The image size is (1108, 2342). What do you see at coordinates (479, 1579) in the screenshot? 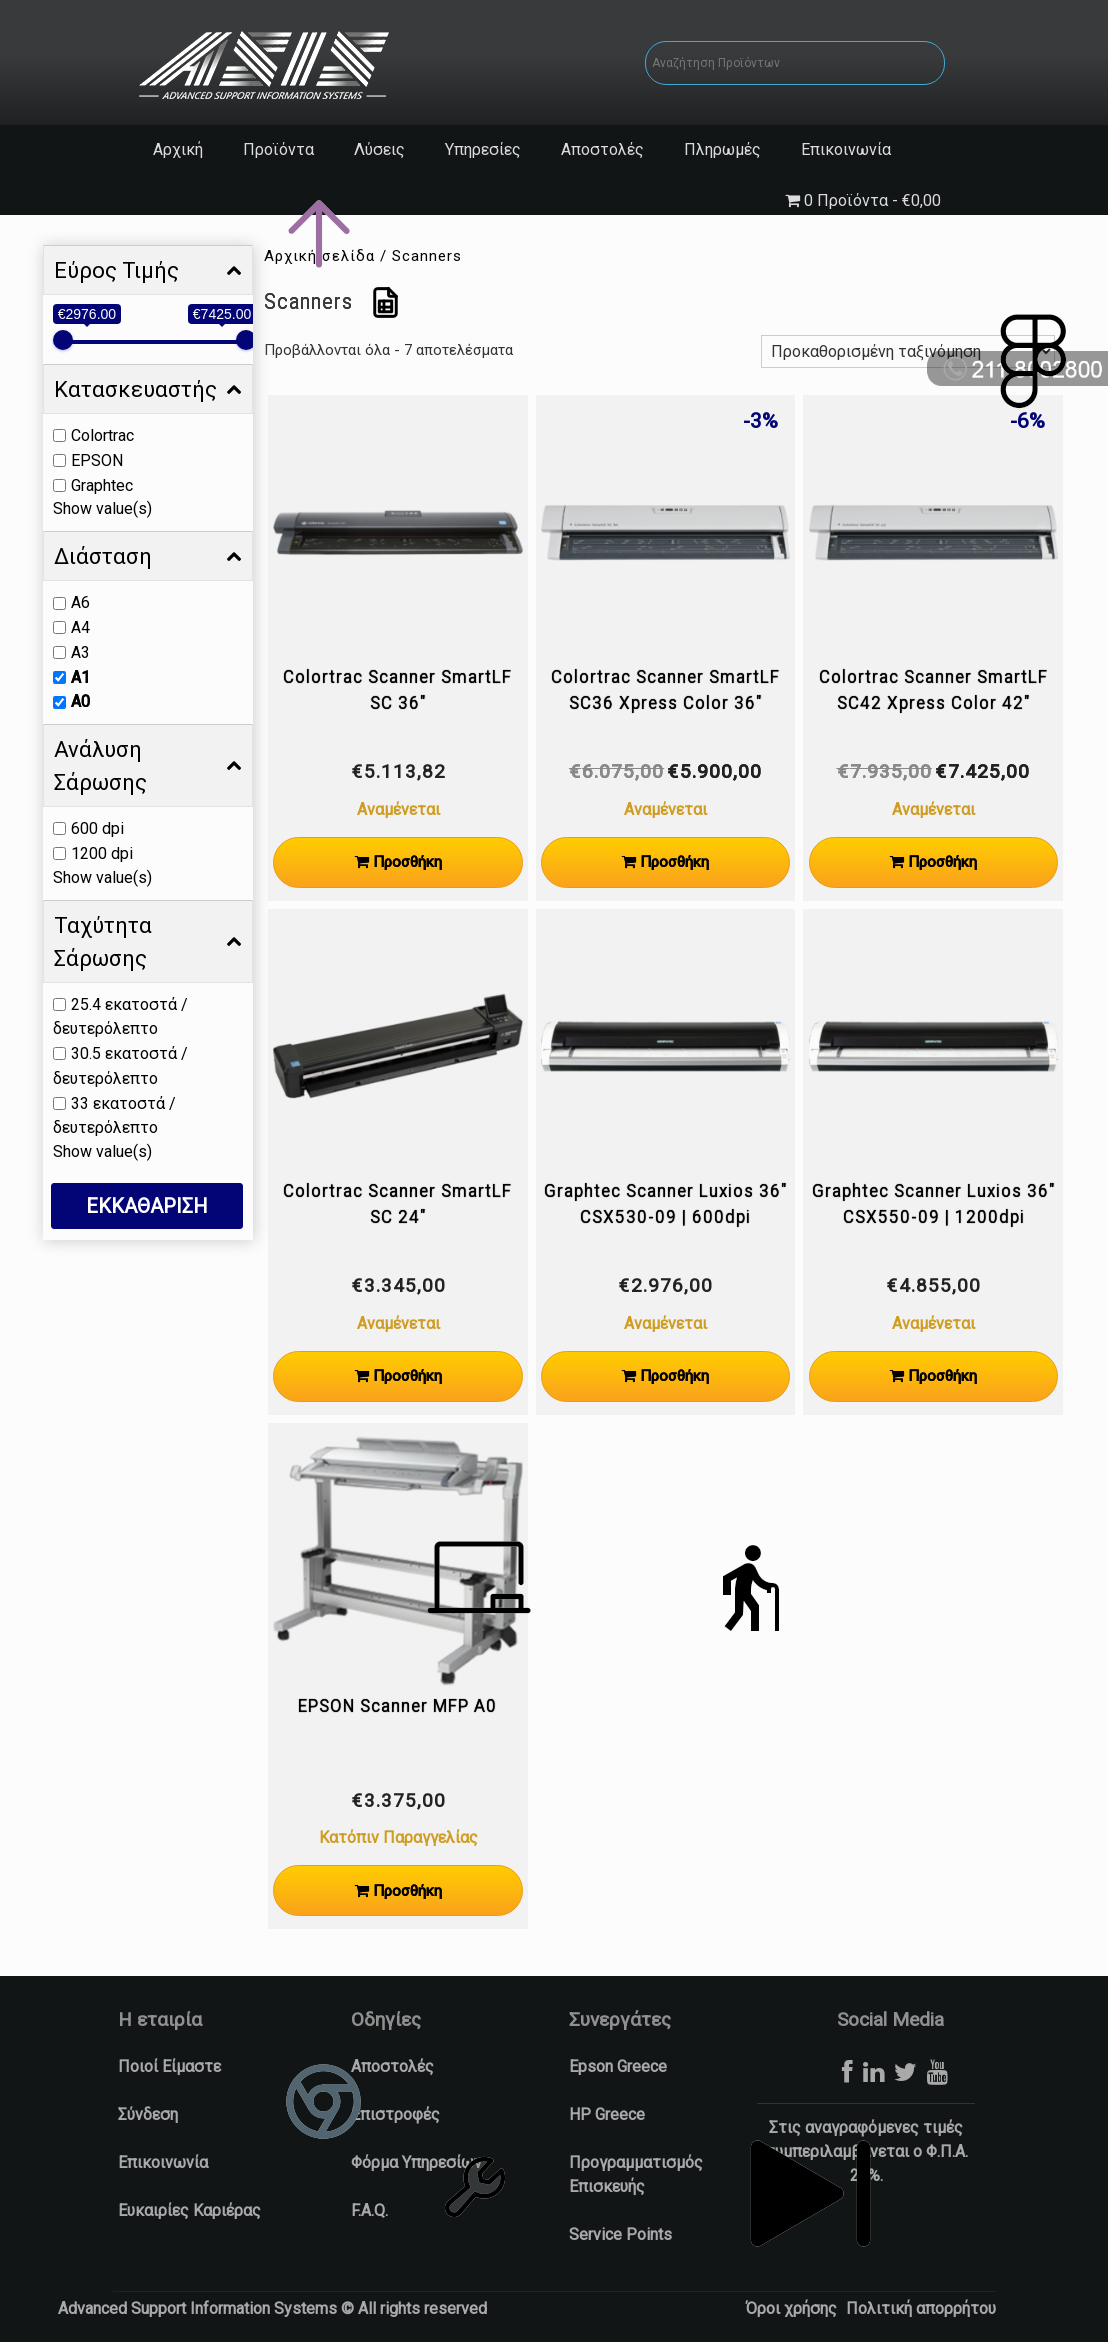
I see `open whiteboard or presentation mode` at bounding box center [479, 1579].